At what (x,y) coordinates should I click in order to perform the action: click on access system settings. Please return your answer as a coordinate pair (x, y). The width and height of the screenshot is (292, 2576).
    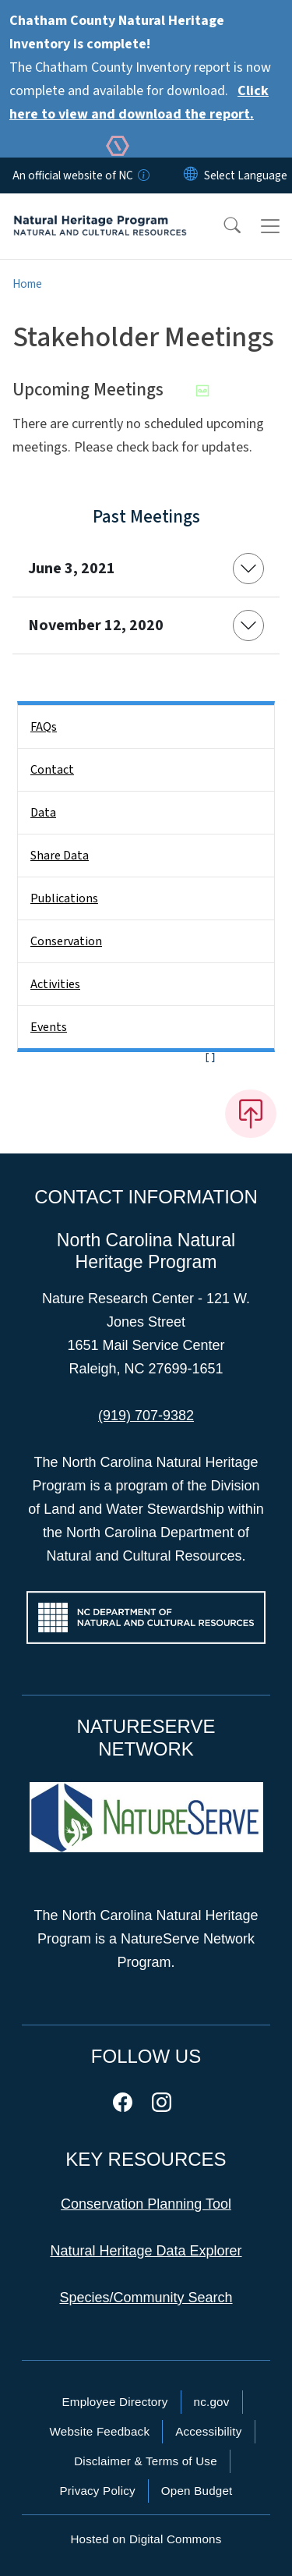
    Looking at the image, I should click on (118, 146).